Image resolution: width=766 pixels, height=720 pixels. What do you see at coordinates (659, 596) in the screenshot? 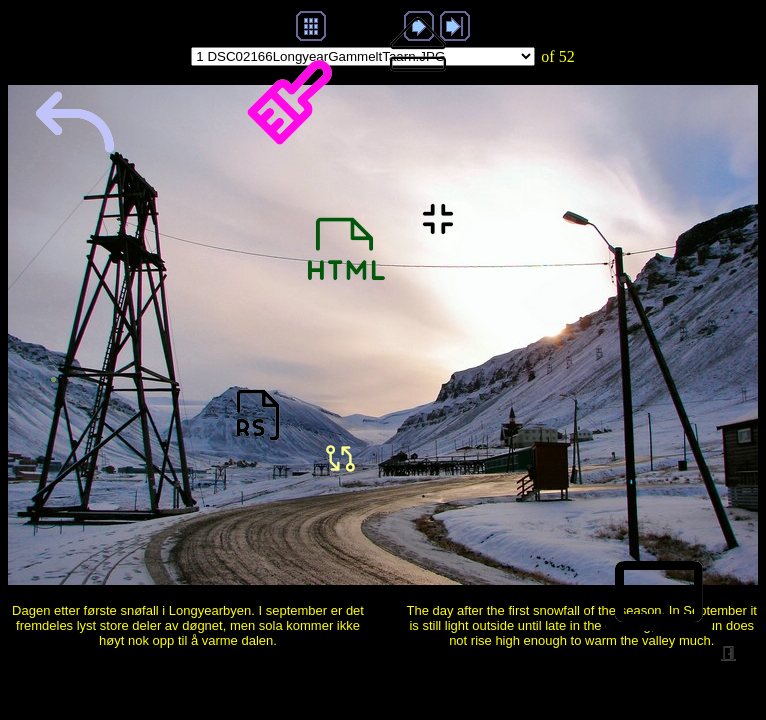
I see `access desktop or computer settings` at bounding box center [659, 596].